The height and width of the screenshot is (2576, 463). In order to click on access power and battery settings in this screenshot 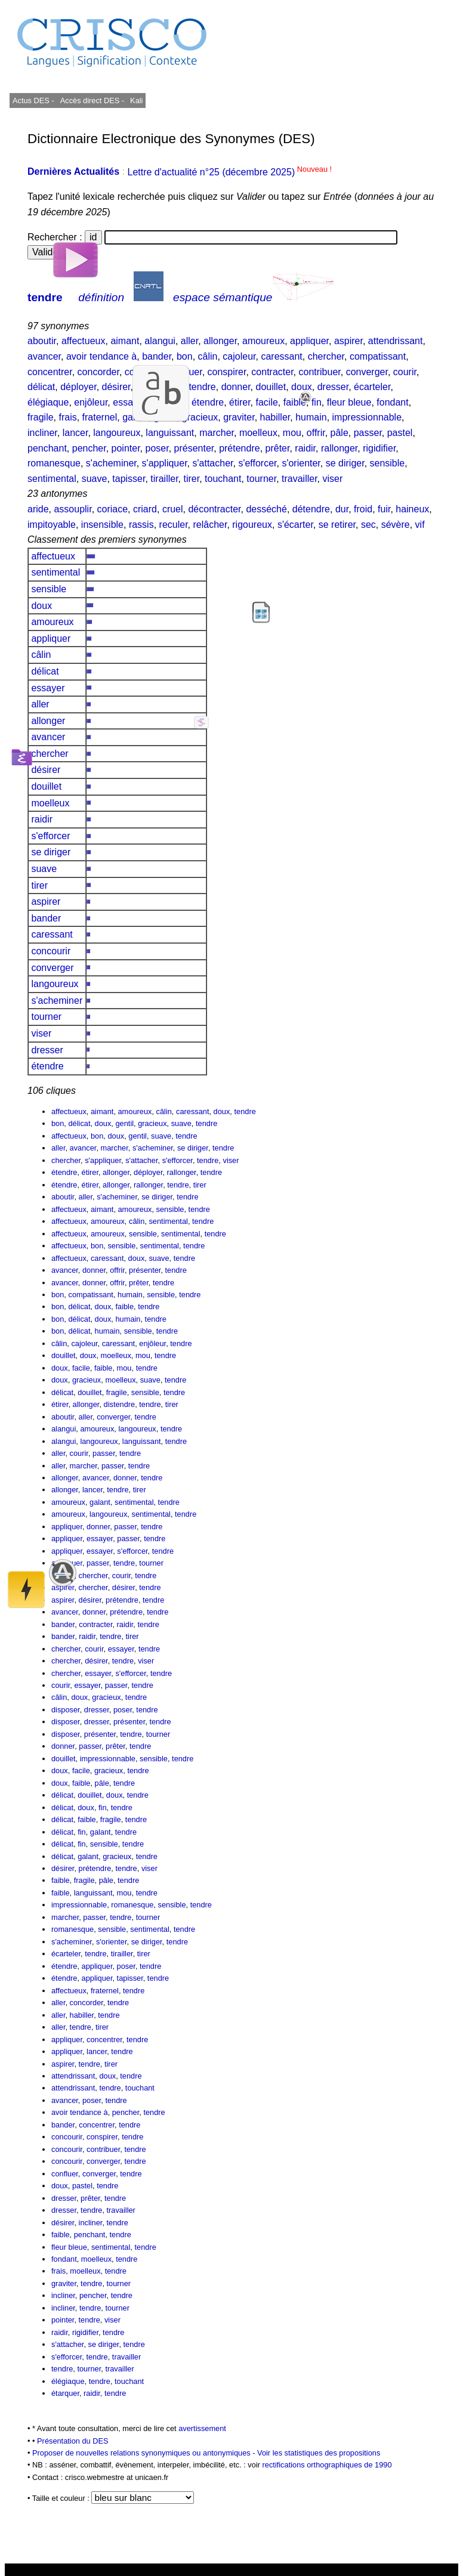, I will do `click(26, 1589)`.